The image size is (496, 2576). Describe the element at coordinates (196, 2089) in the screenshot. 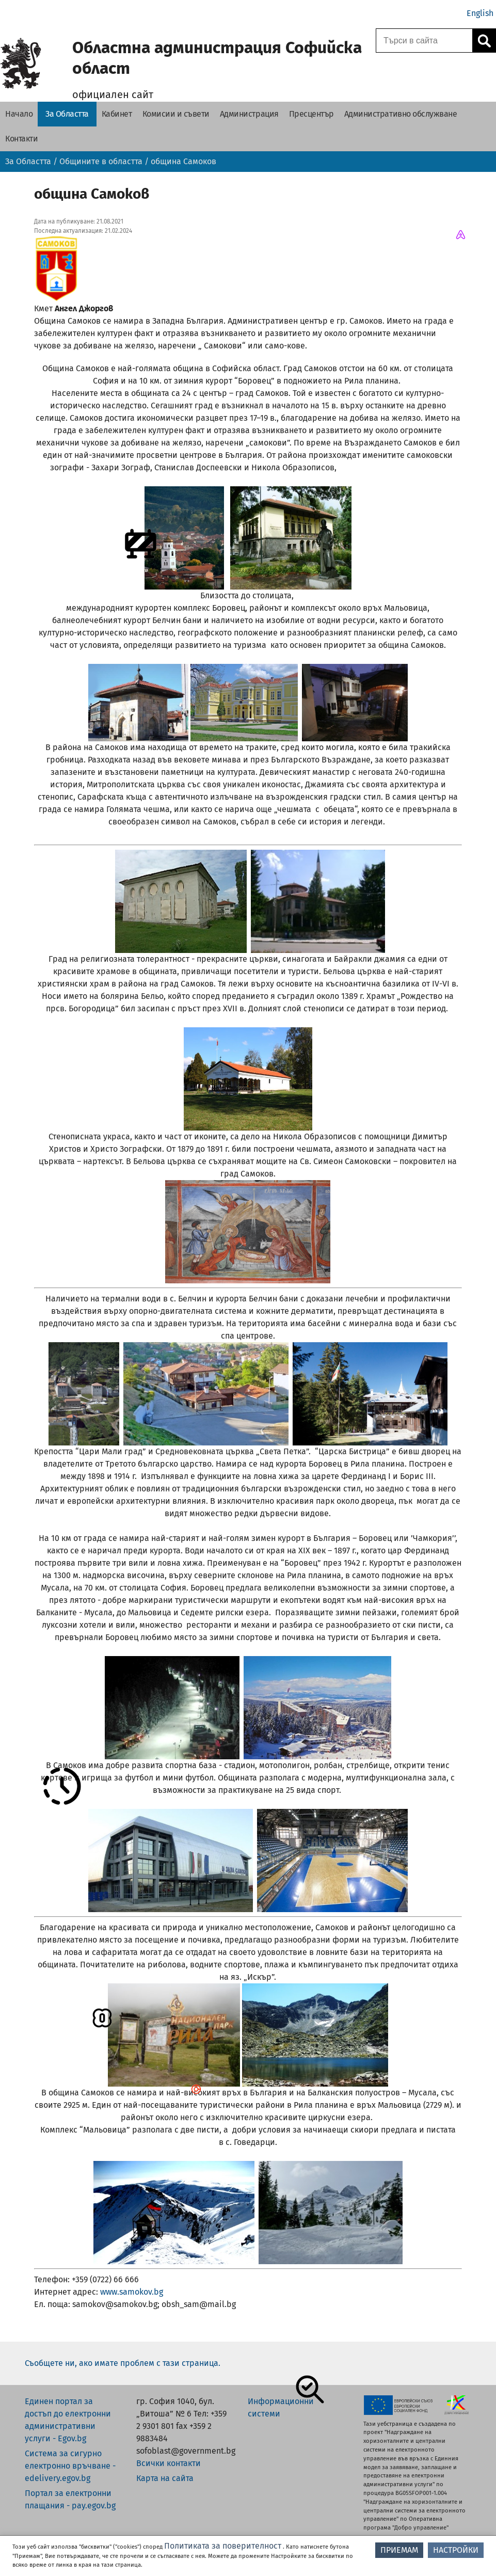

I see `view donut chart analytics` at that location.